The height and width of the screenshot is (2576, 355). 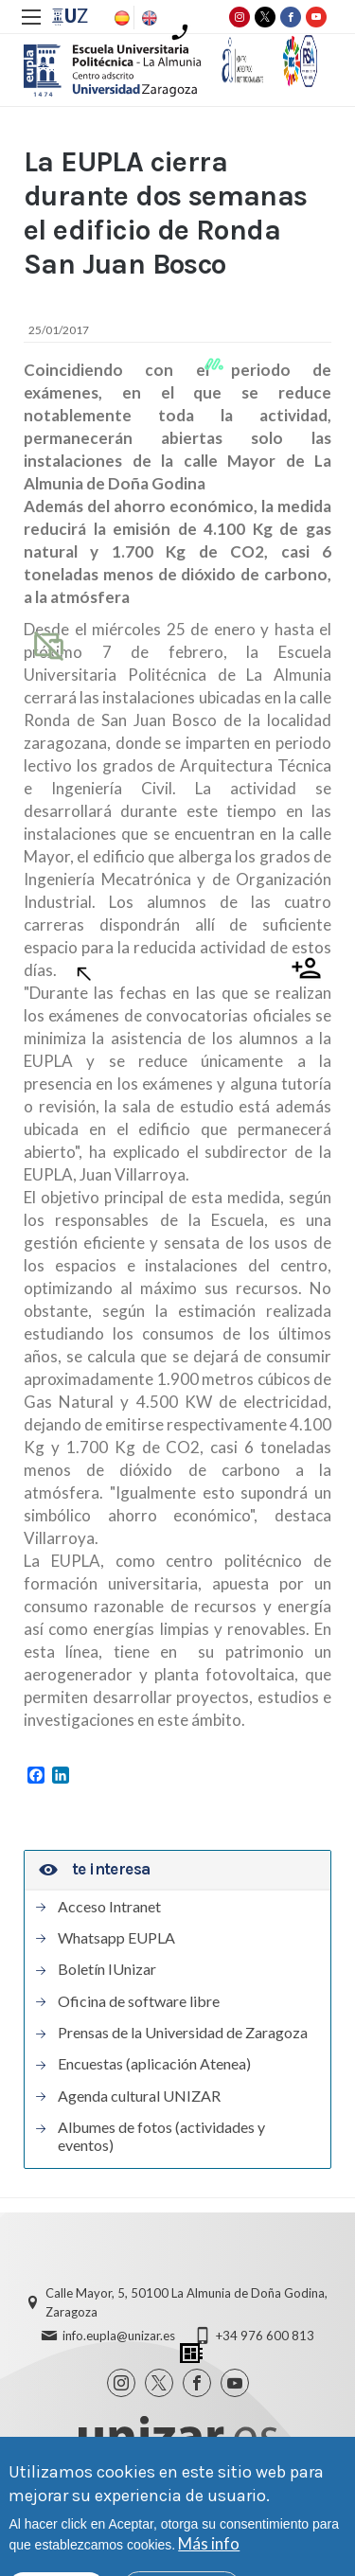 I want to click on access developer or hardware settings, so click(x=191, y=2354).